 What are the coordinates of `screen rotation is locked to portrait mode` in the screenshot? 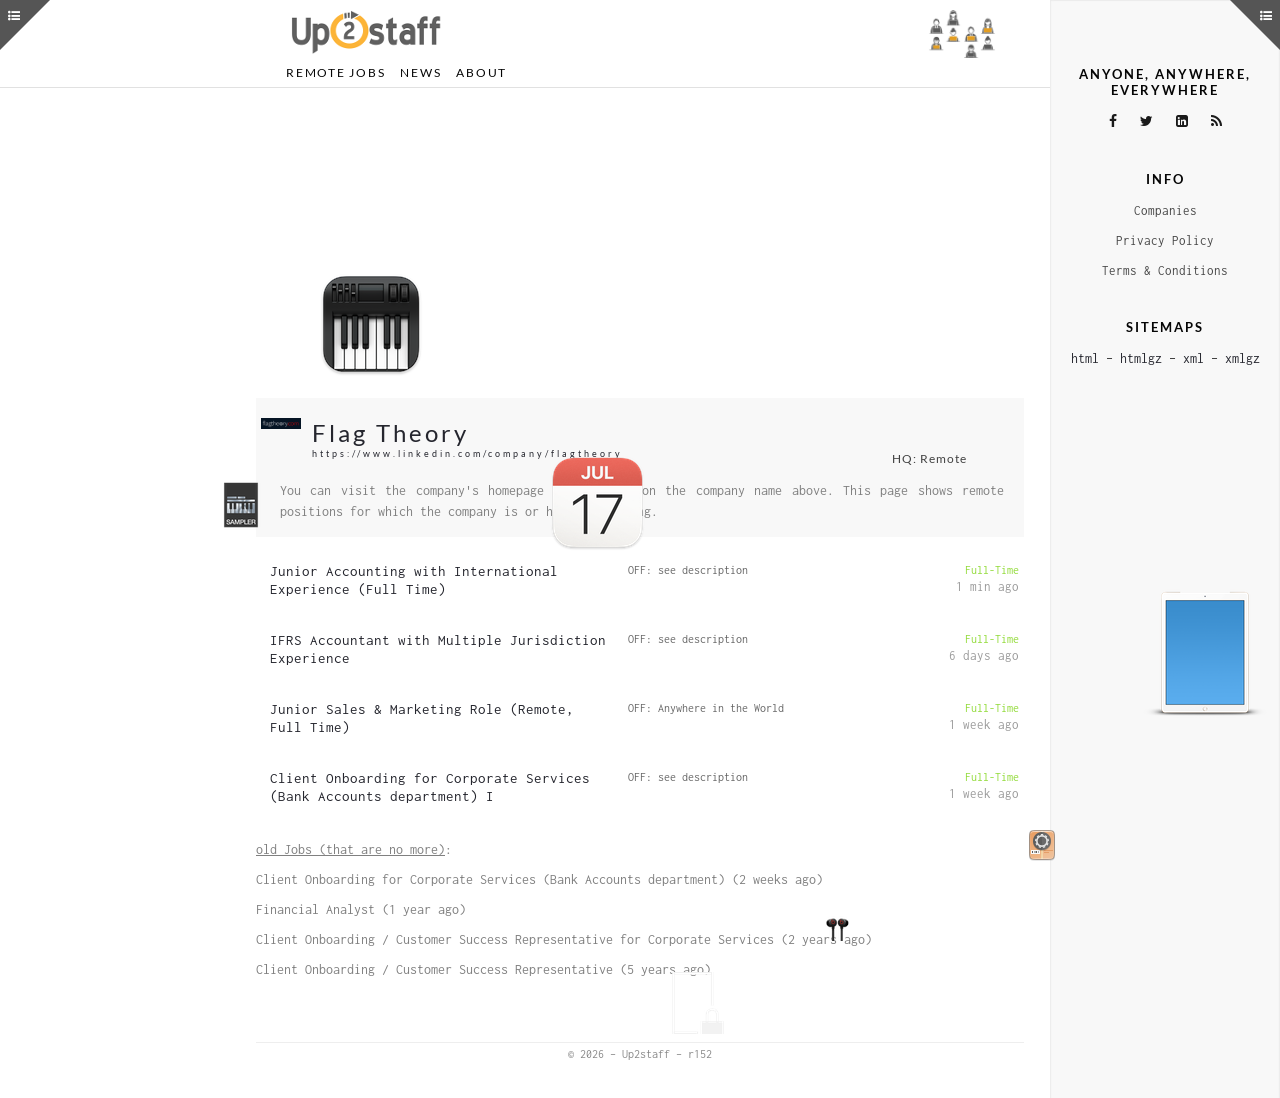 It's located at (698, 1003).